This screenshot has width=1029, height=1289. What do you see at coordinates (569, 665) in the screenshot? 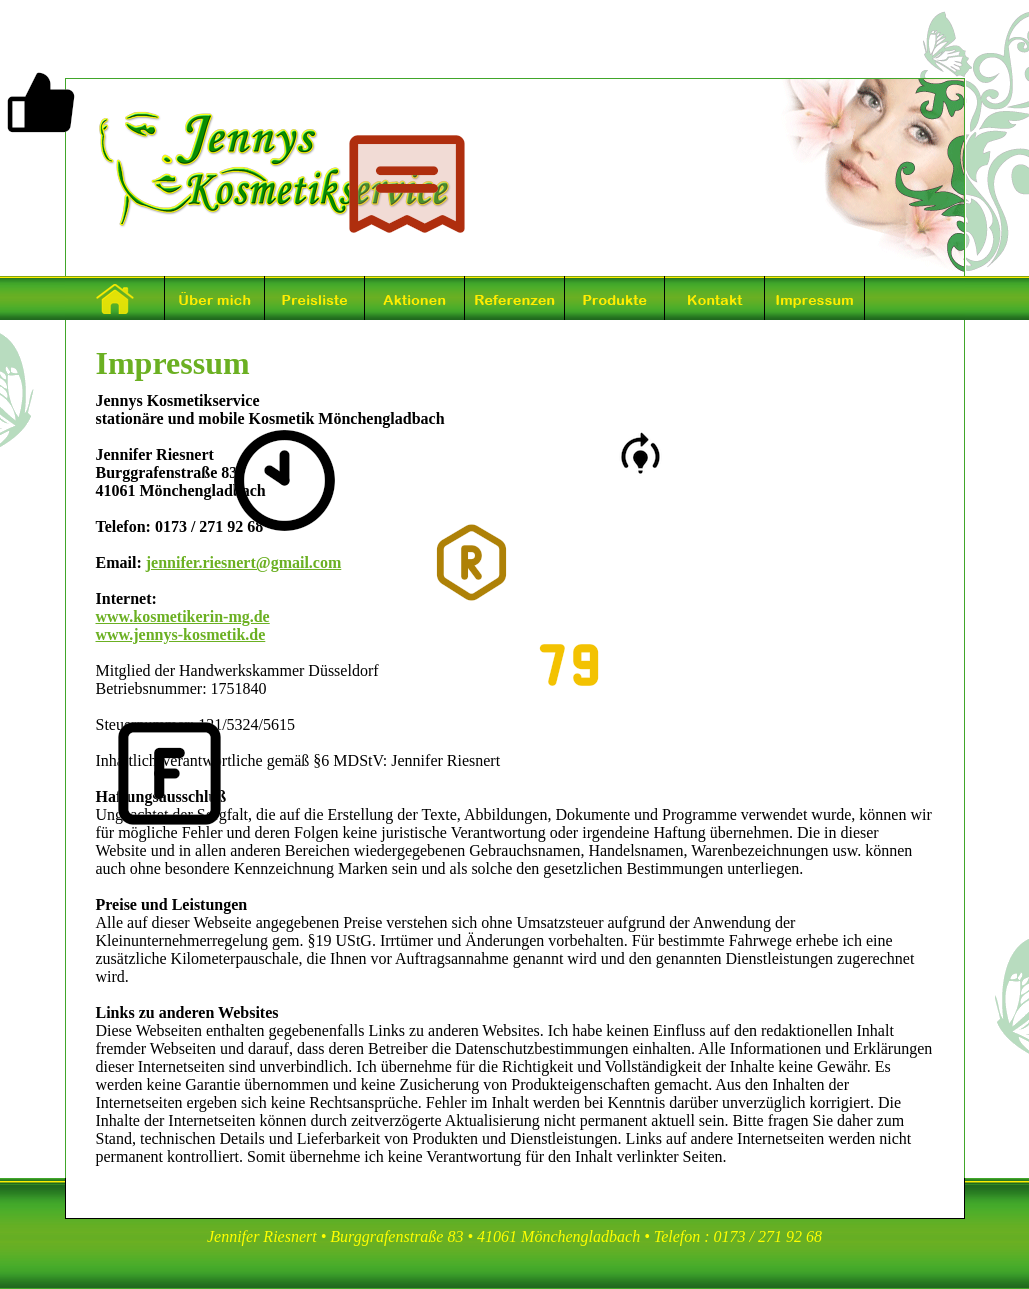
I see `indicates item number 79 in a list or sequence` at bounding box center [569, 665].